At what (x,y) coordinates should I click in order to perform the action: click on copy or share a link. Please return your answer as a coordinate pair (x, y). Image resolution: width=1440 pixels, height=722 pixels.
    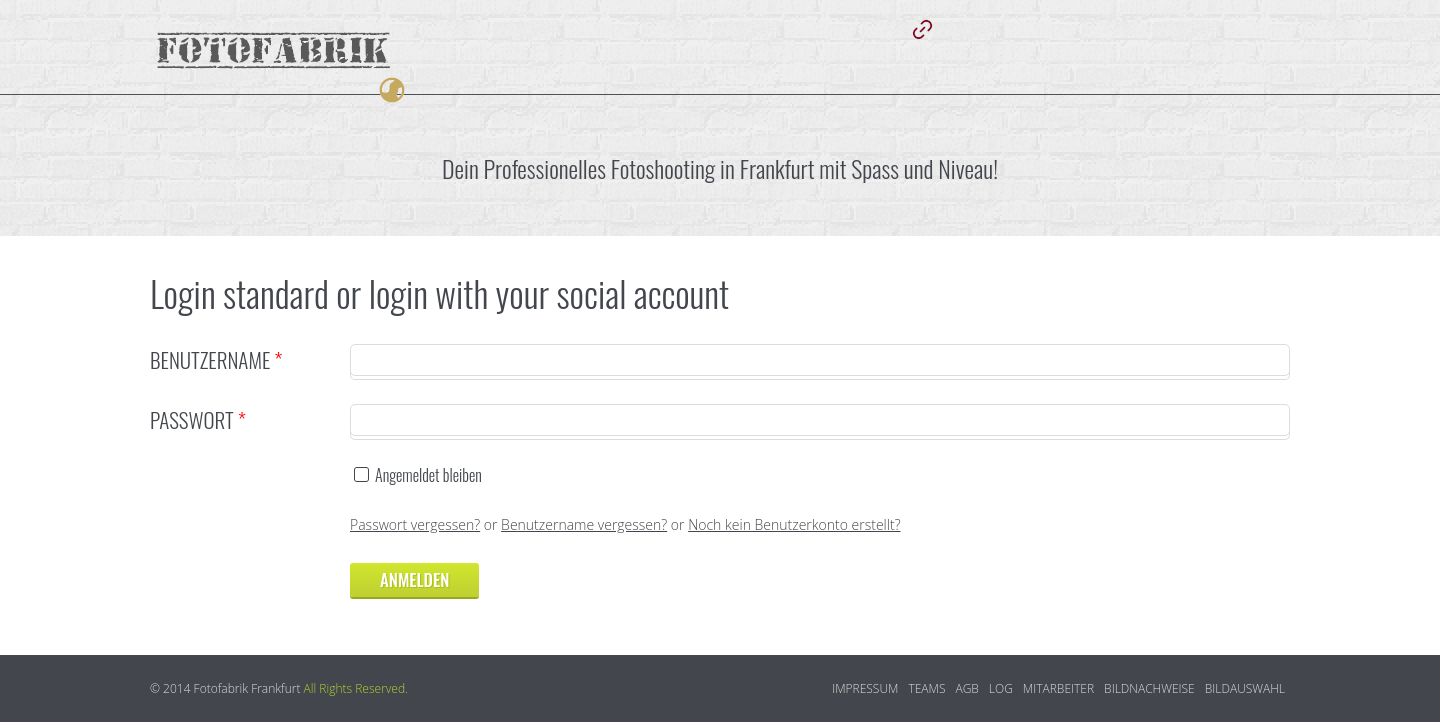
    Looking at the image, I should click on (922, 29).